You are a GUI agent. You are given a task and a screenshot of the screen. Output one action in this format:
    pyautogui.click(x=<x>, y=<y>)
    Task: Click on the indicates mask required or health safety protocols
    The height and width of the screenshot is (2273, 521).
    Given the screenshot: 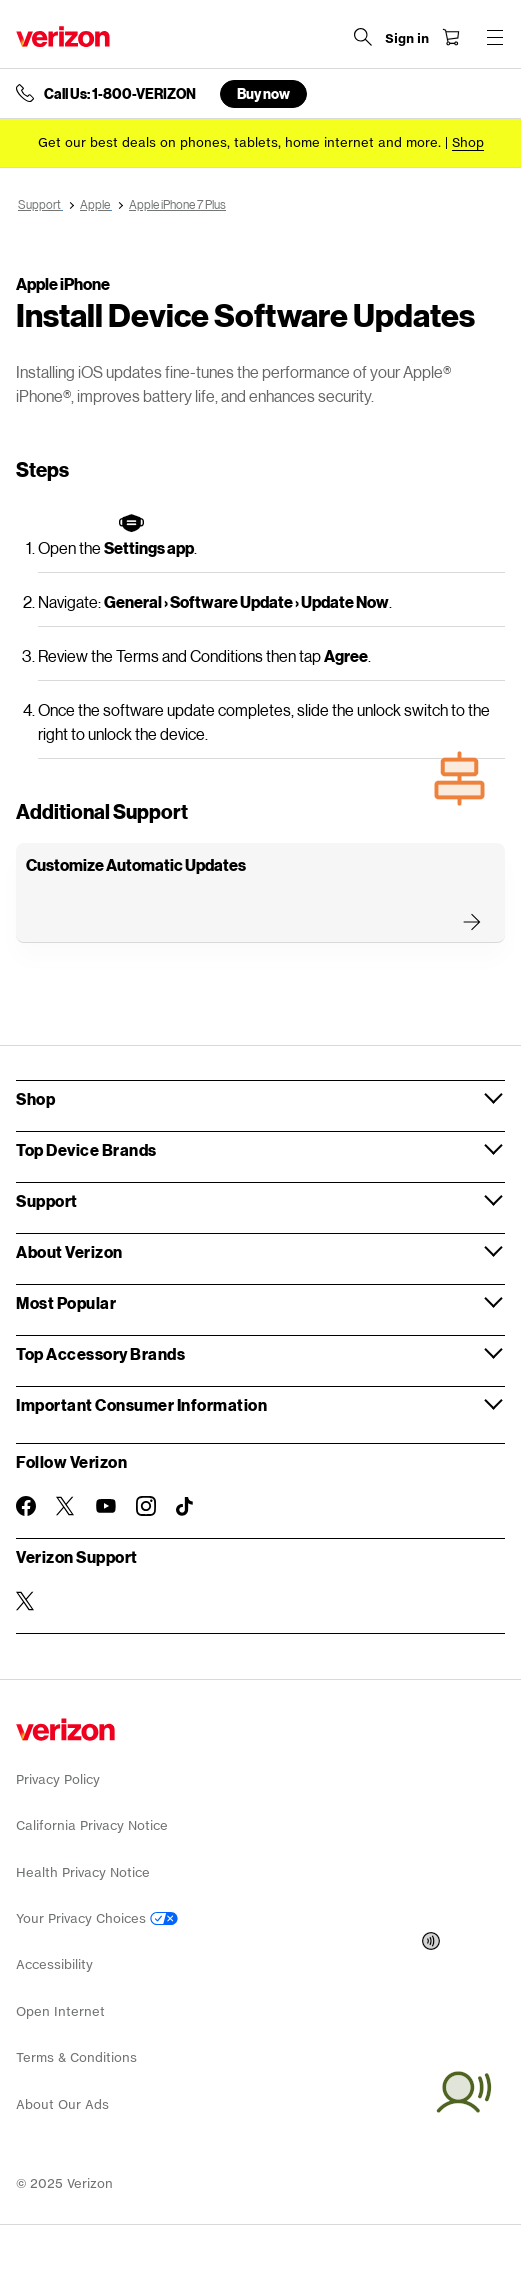 What is the action you would take?
    pyautogui.click(x=131, y=523)
    